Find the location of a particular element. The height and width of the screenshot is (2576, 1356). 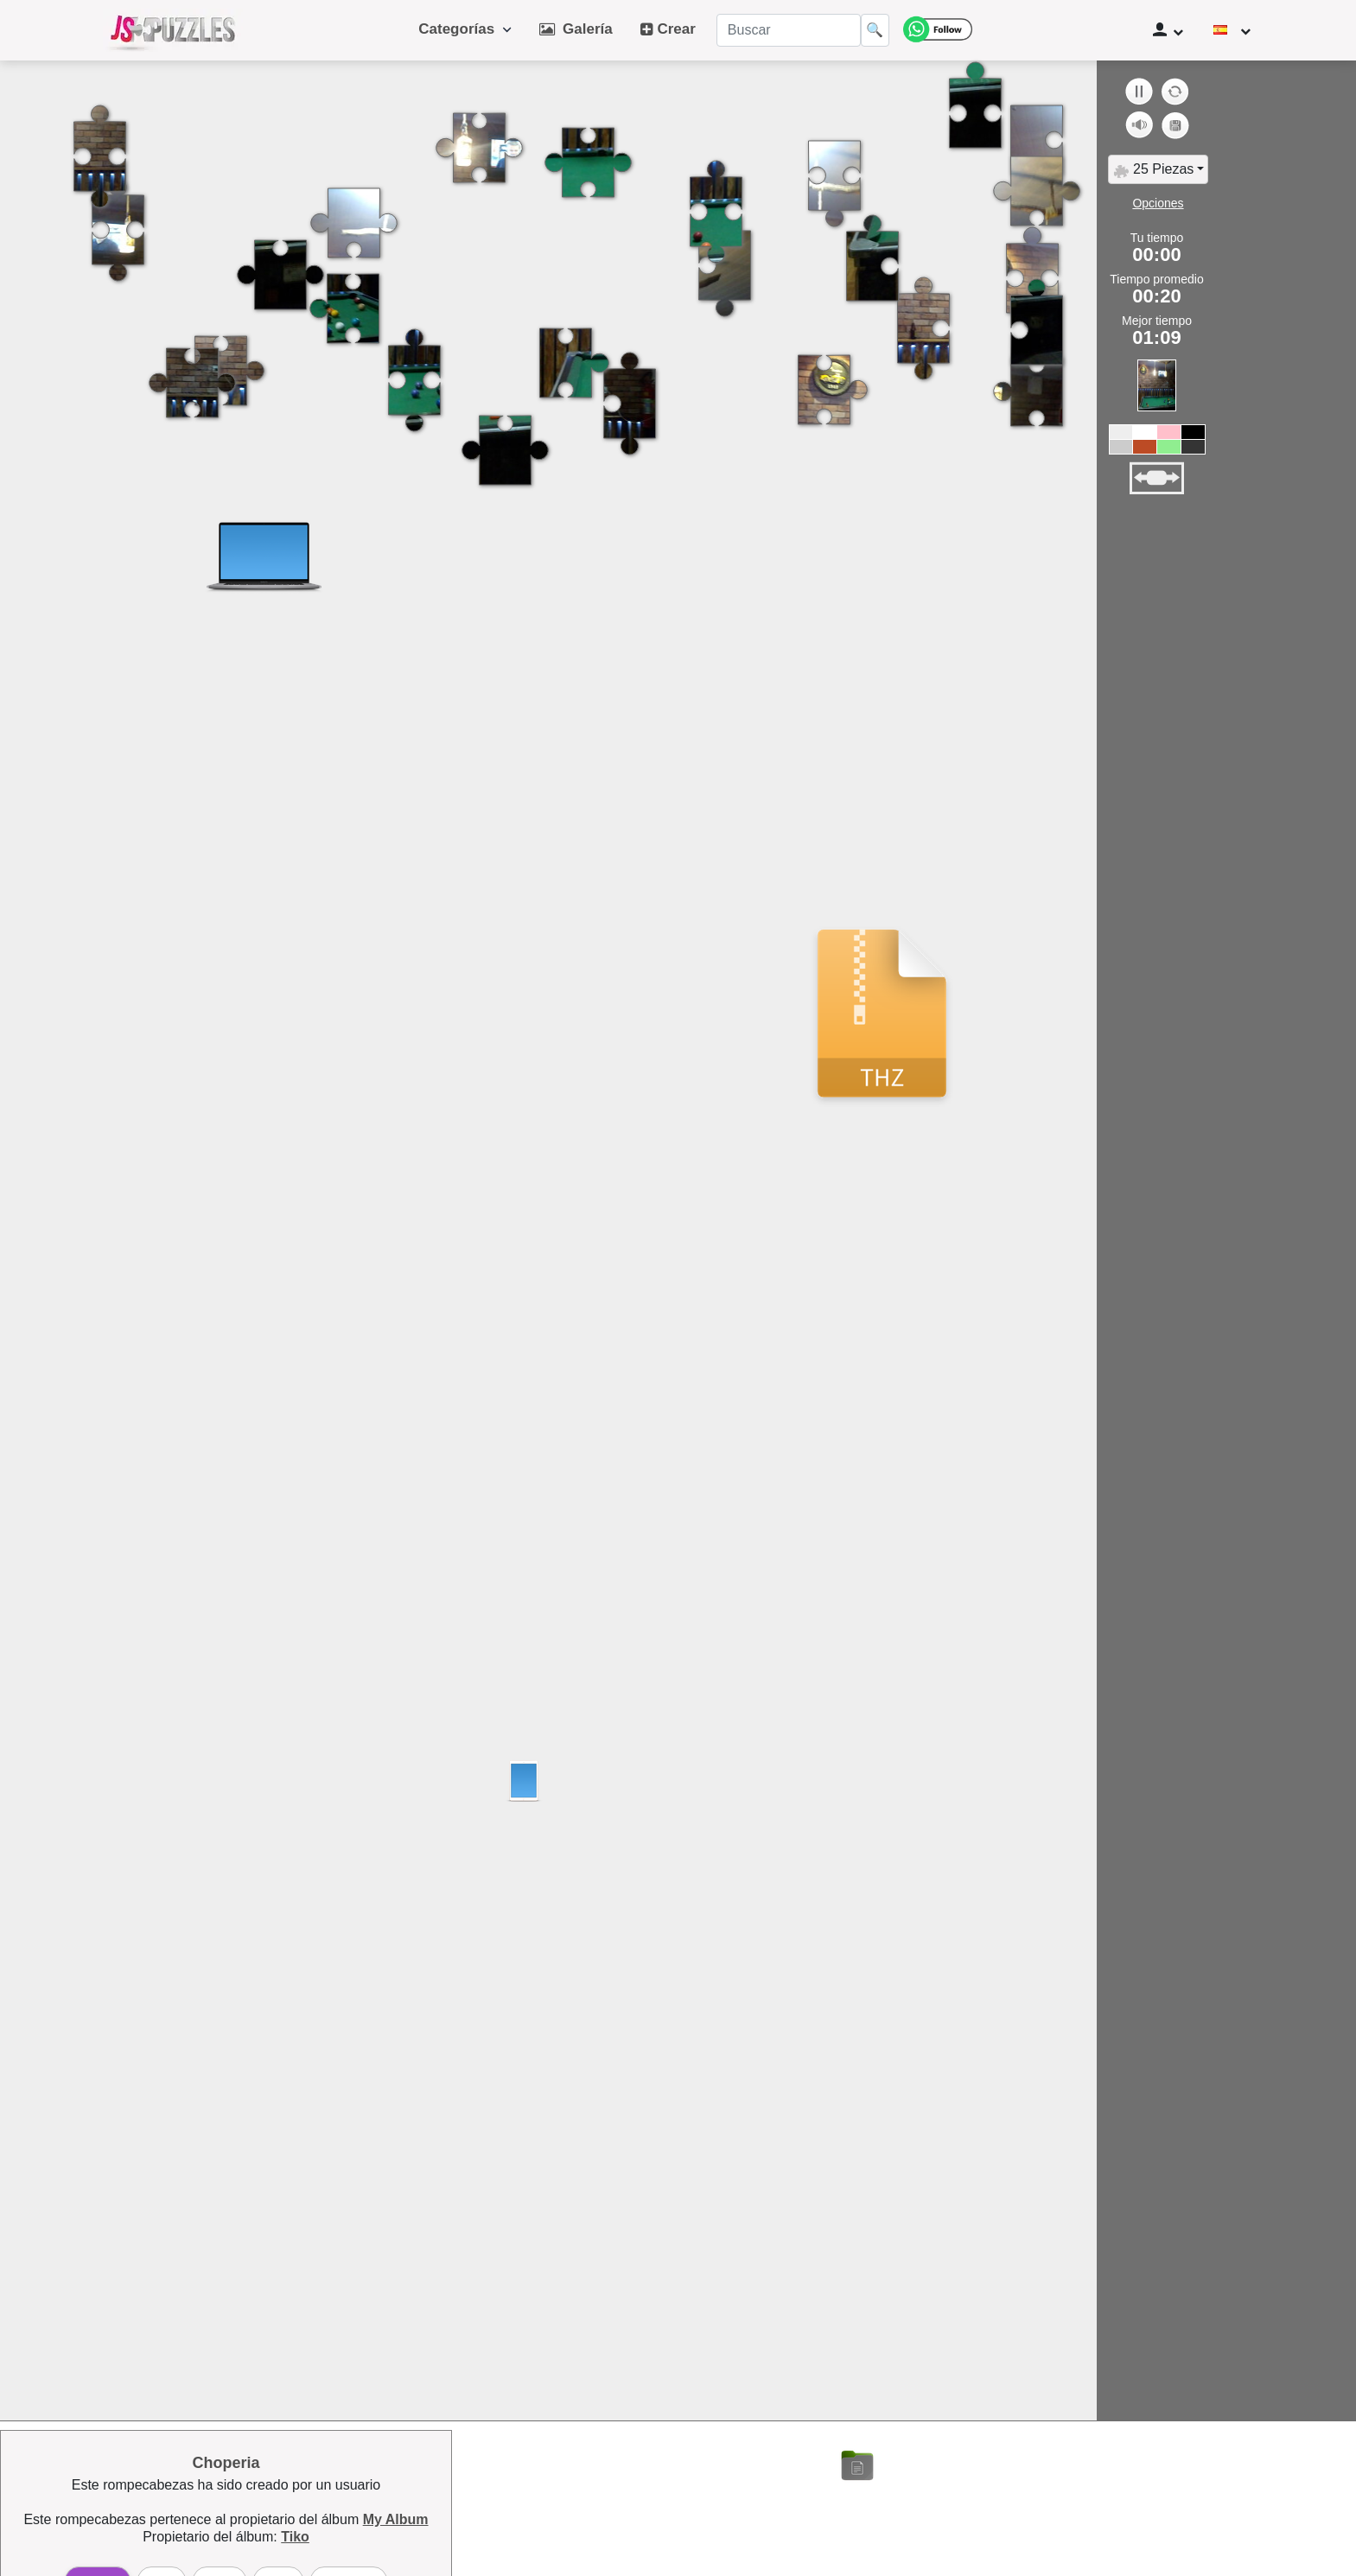

a compressed THZ archive file is located at coordinates (882, 1016).